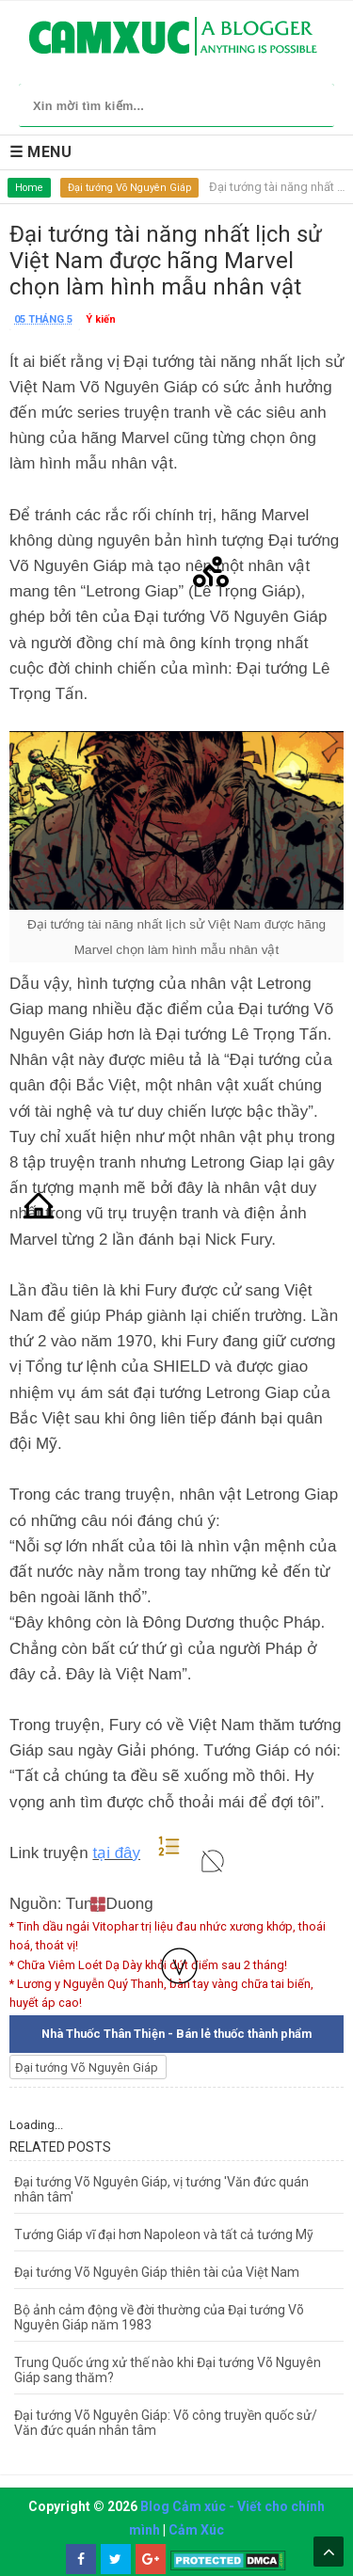 This screenshot has width=353, height=2576. What do you see at coordinates (98, 1904) in the screenshot?
I see `view items in grid layout` at bounding box center [98, 1904].